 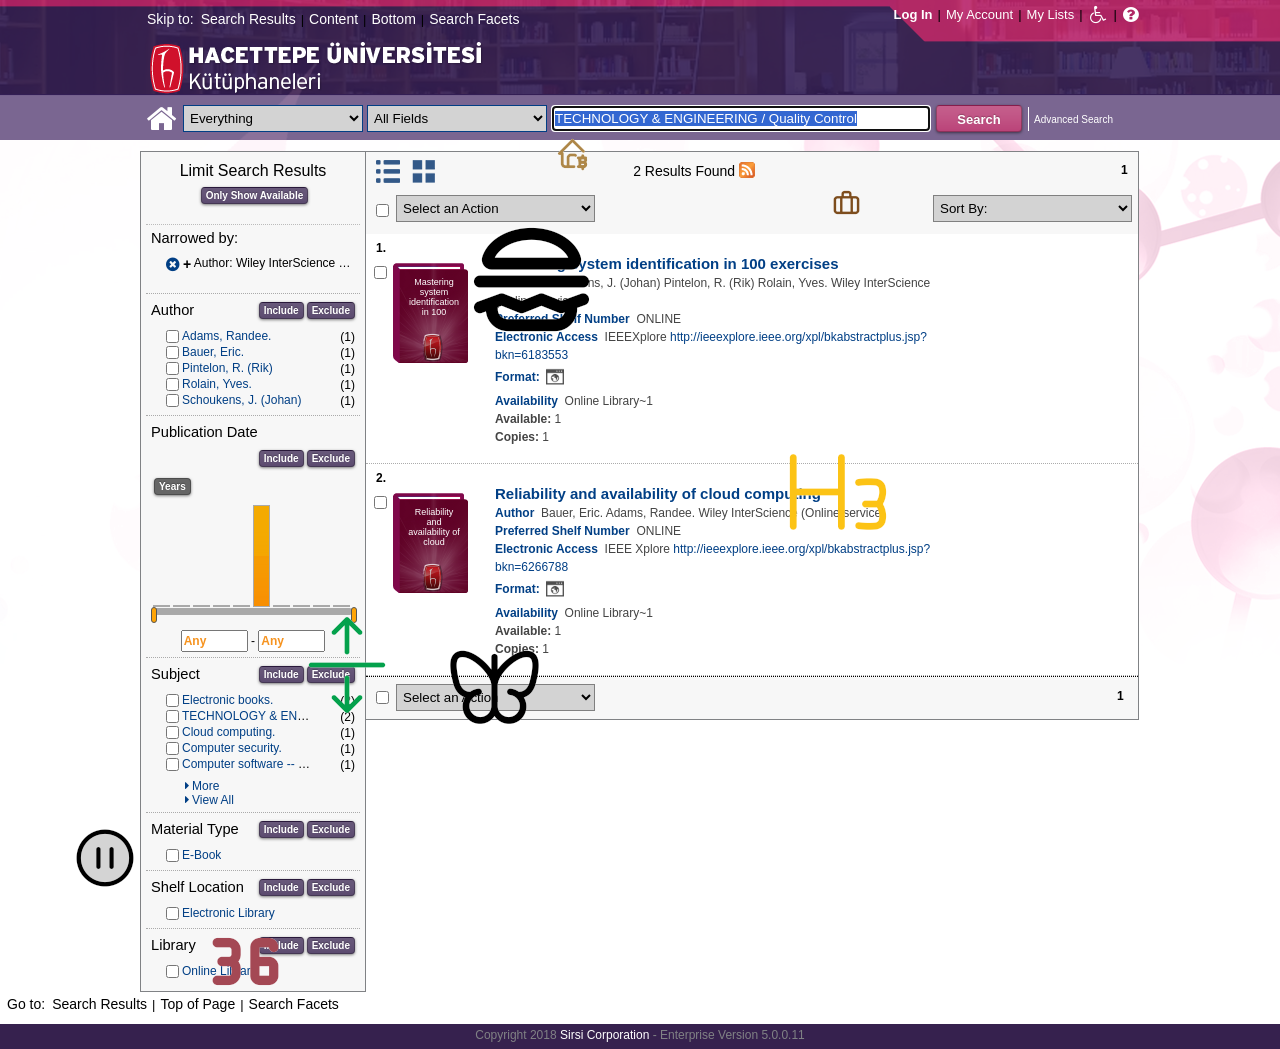 I want to click on access food or restaurant options, so click(x=531, y=281).